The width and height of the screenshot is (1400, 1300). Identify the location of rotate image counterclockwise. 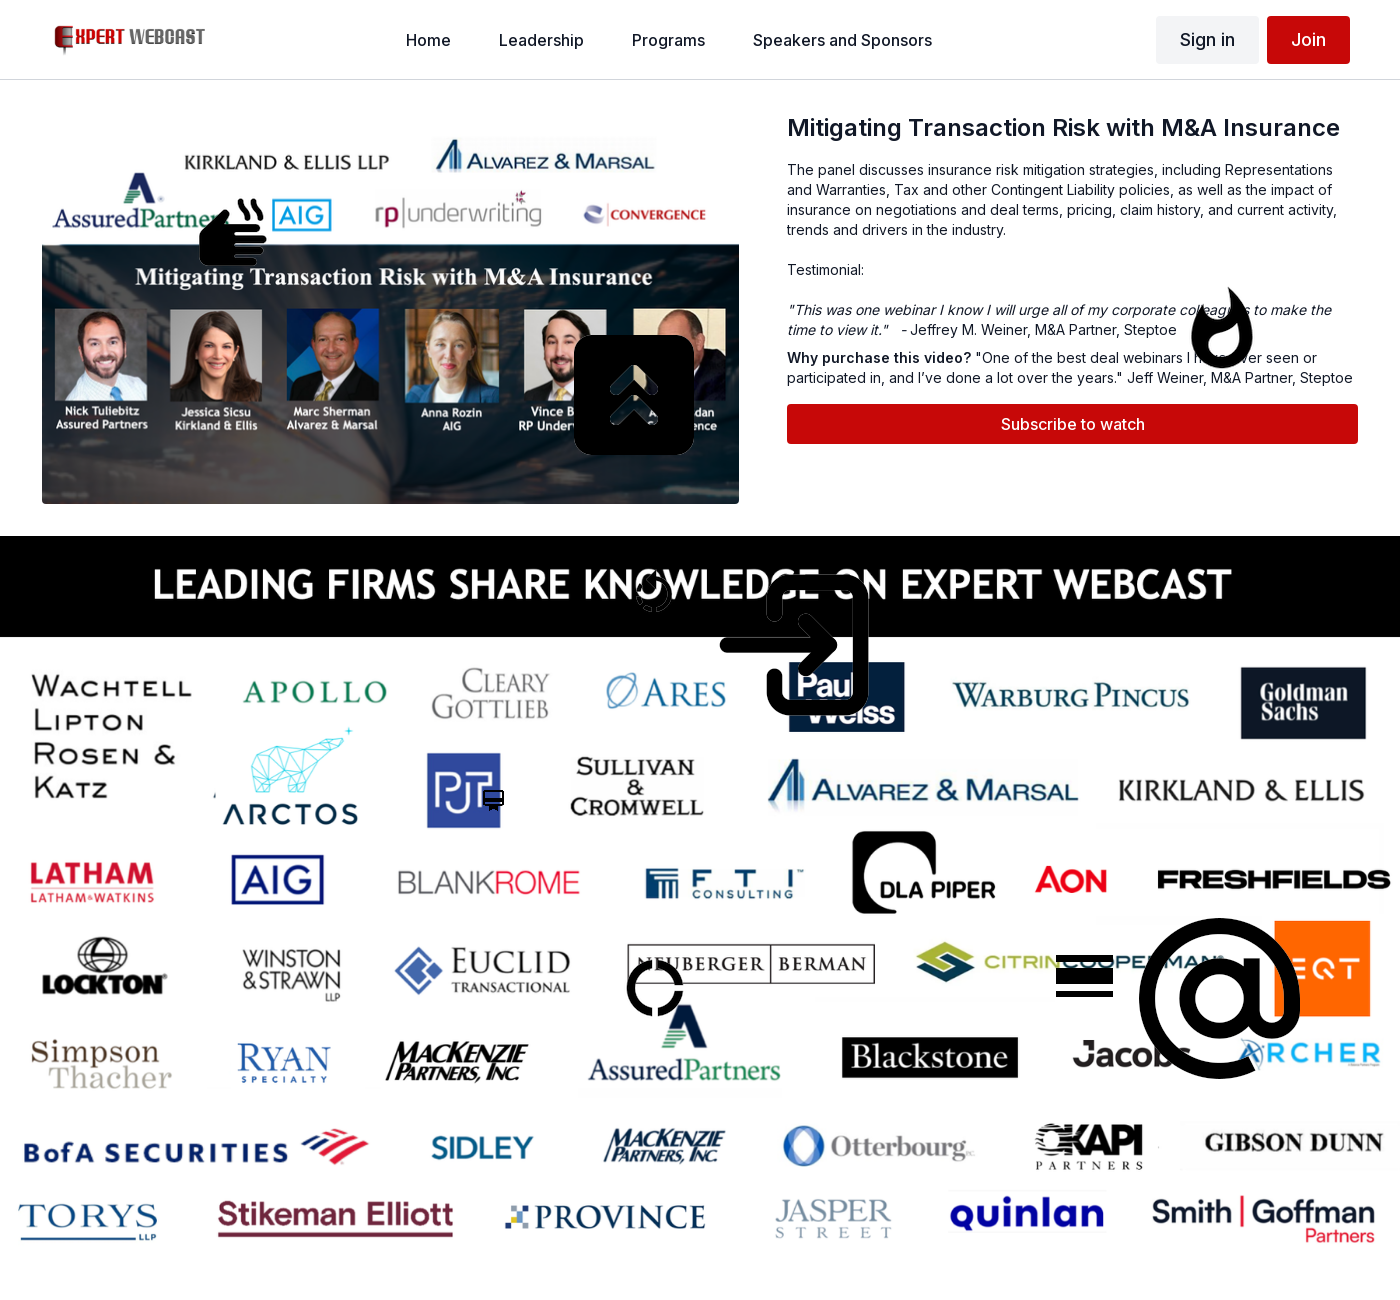
(654, 594).